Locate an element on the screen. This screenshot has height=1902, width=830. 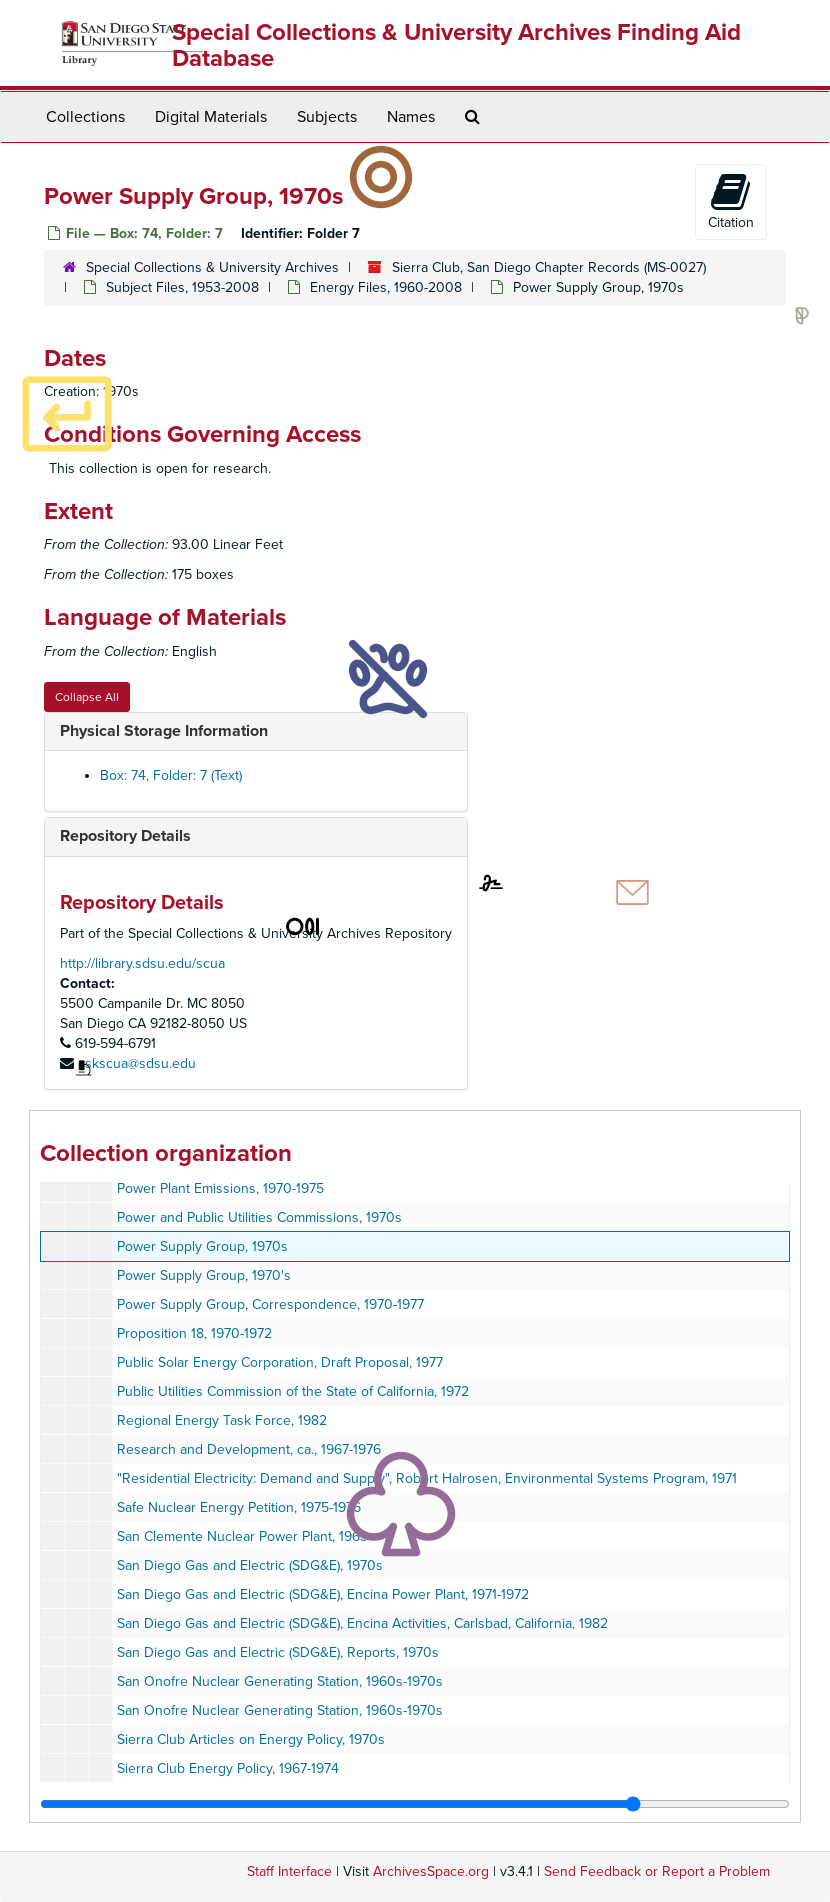
club suit symbol for card games is located at coordinates (401, 1506).